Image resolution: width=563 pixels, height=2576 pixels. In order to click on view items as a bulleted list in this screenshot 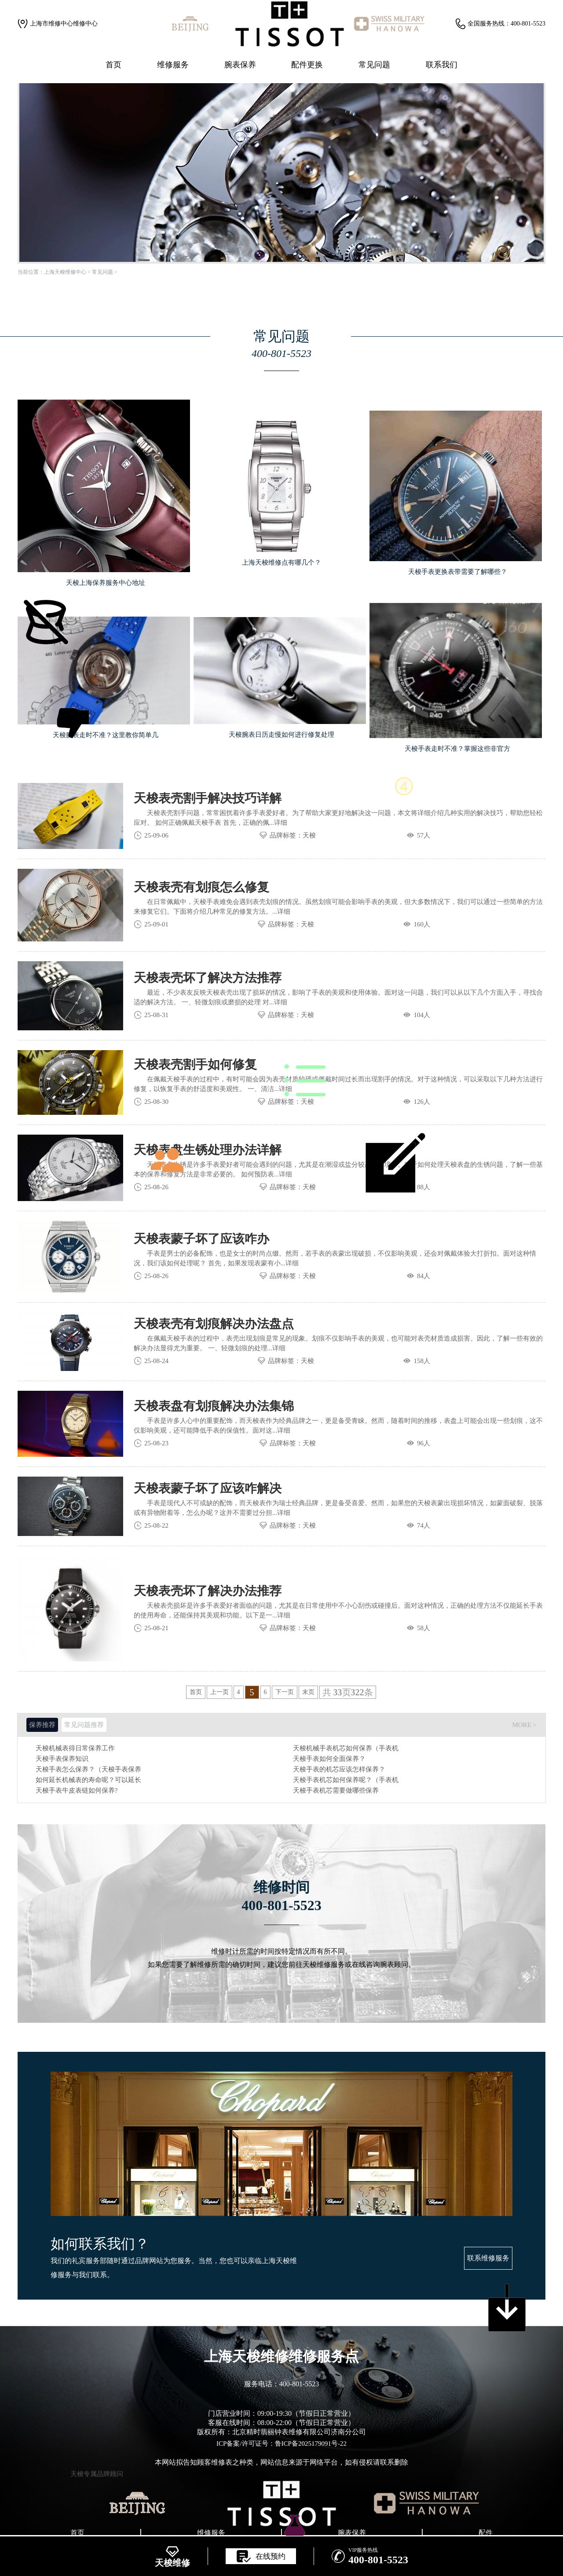, I will do `click(305, 1080)`.